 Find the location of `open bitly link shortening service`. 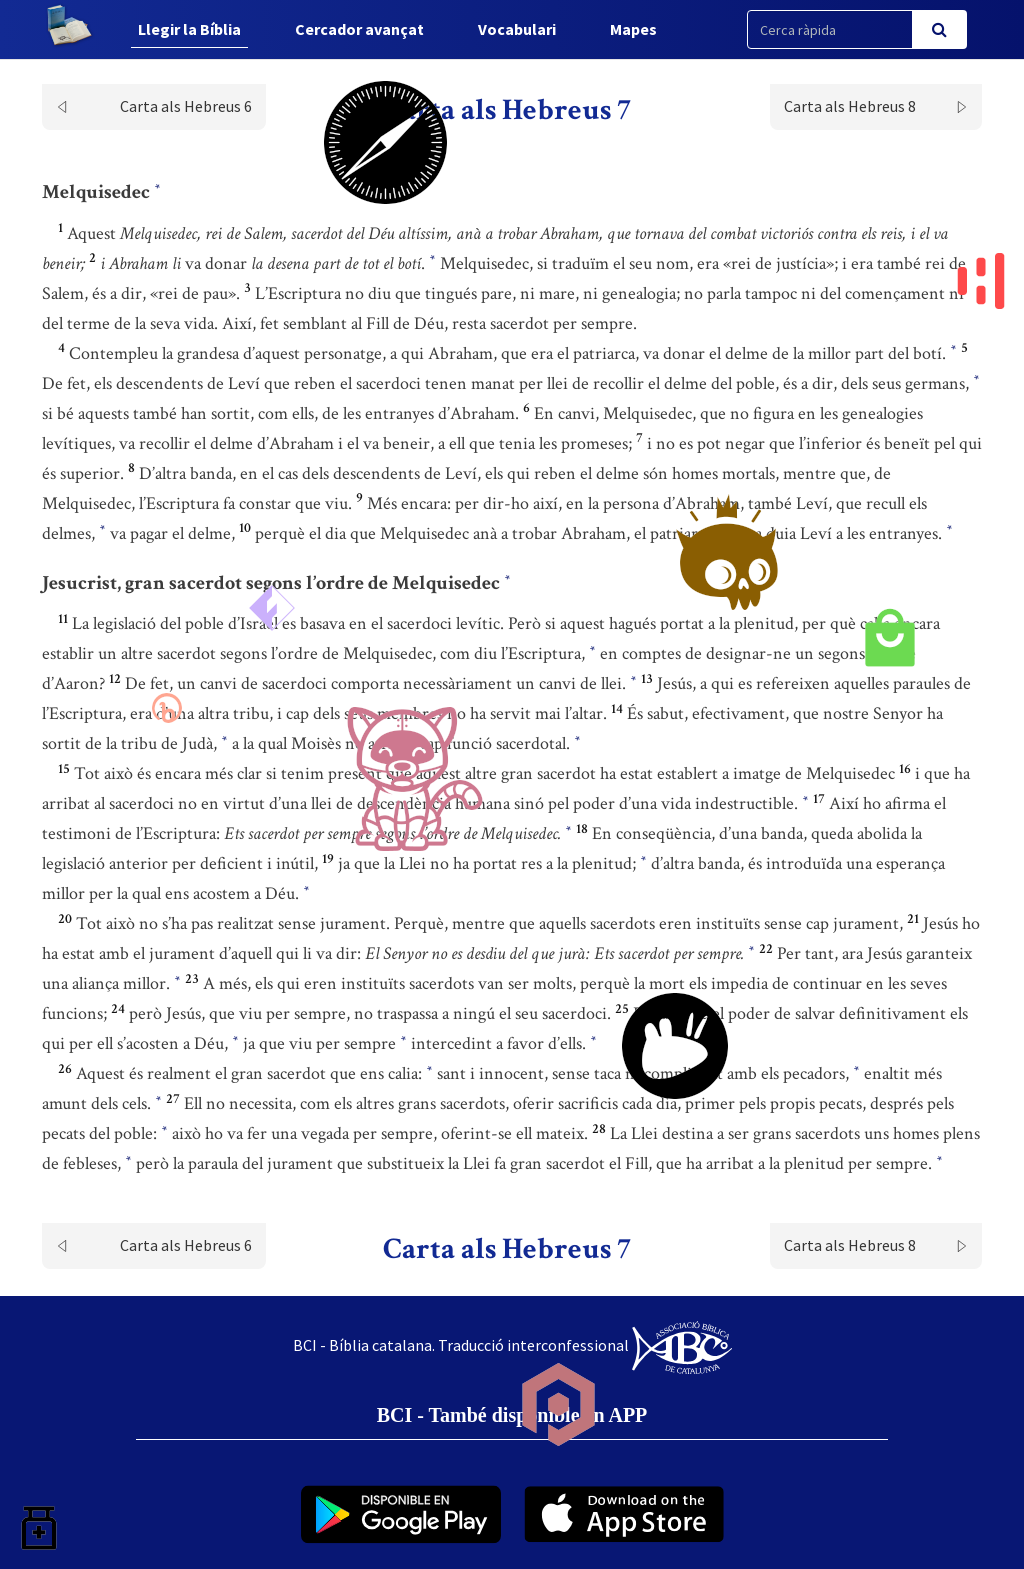

open bitly link shortening service is located at coordinates (167, 708).